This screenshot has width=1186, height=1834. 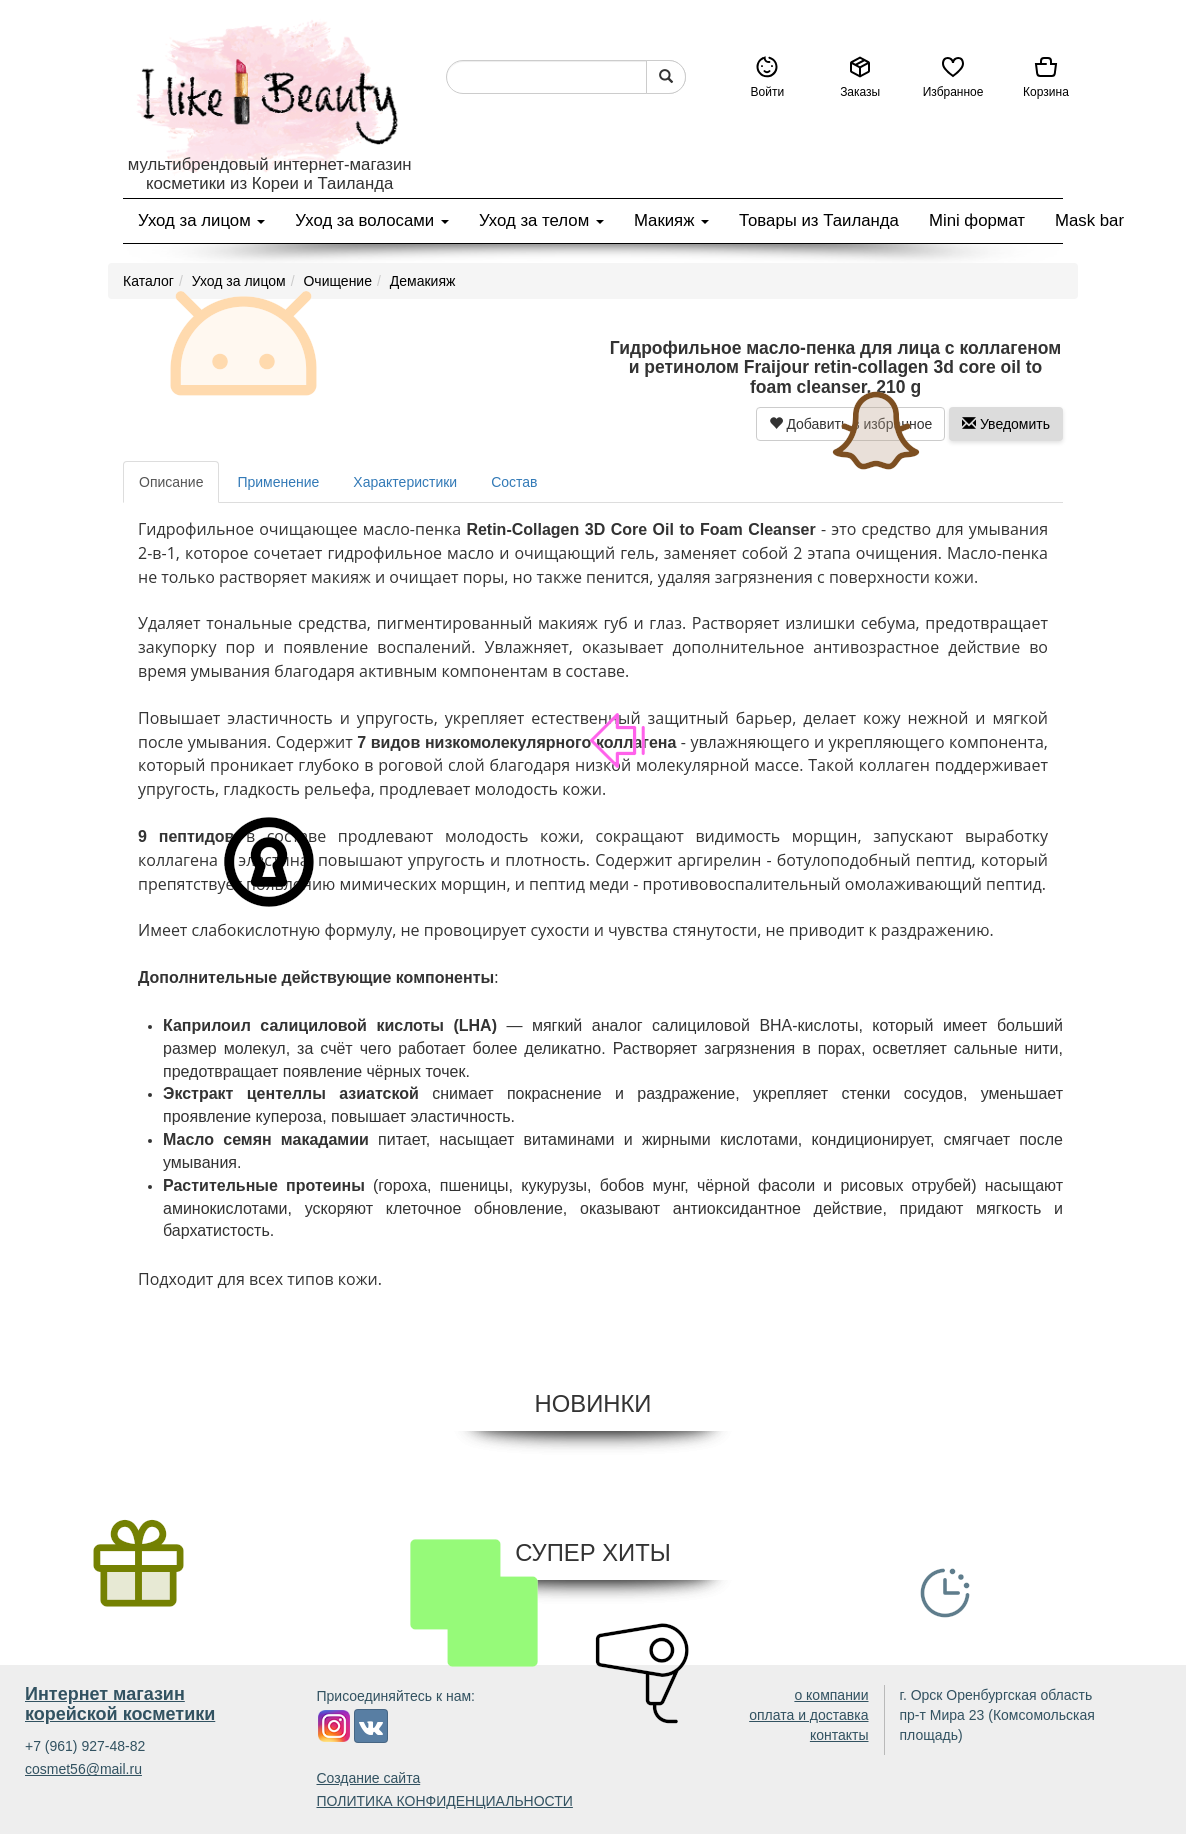 I want to click on view or redeem a gift, so click(x=138, y=1568).